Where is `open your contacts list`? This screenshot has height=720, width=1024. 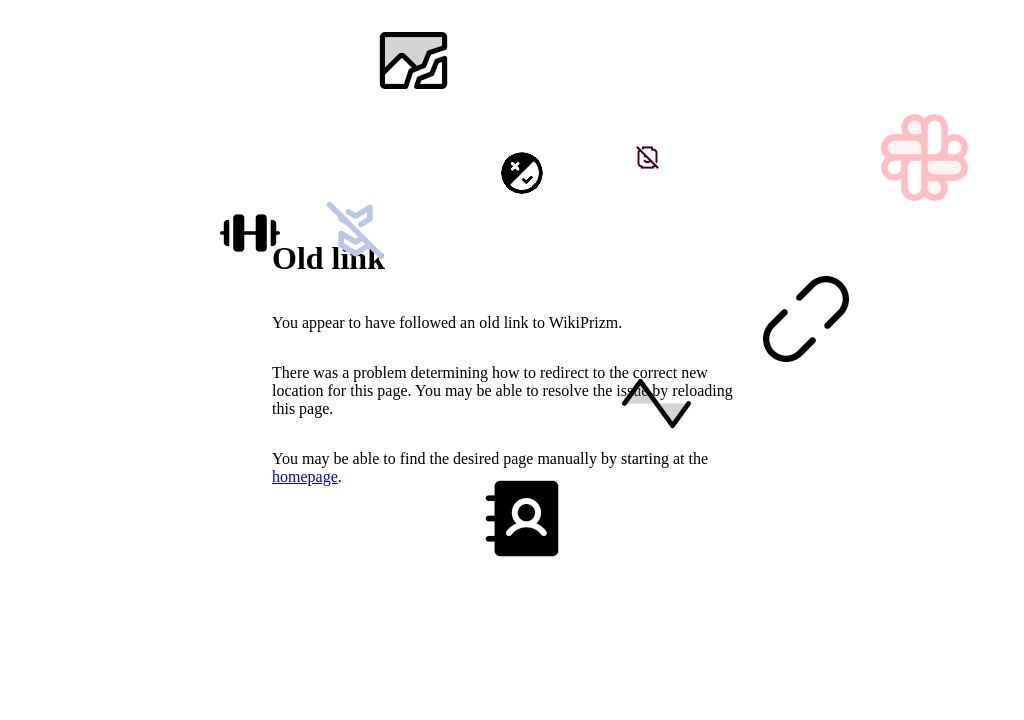
open your contacts list is located at coordinates (523, 518).